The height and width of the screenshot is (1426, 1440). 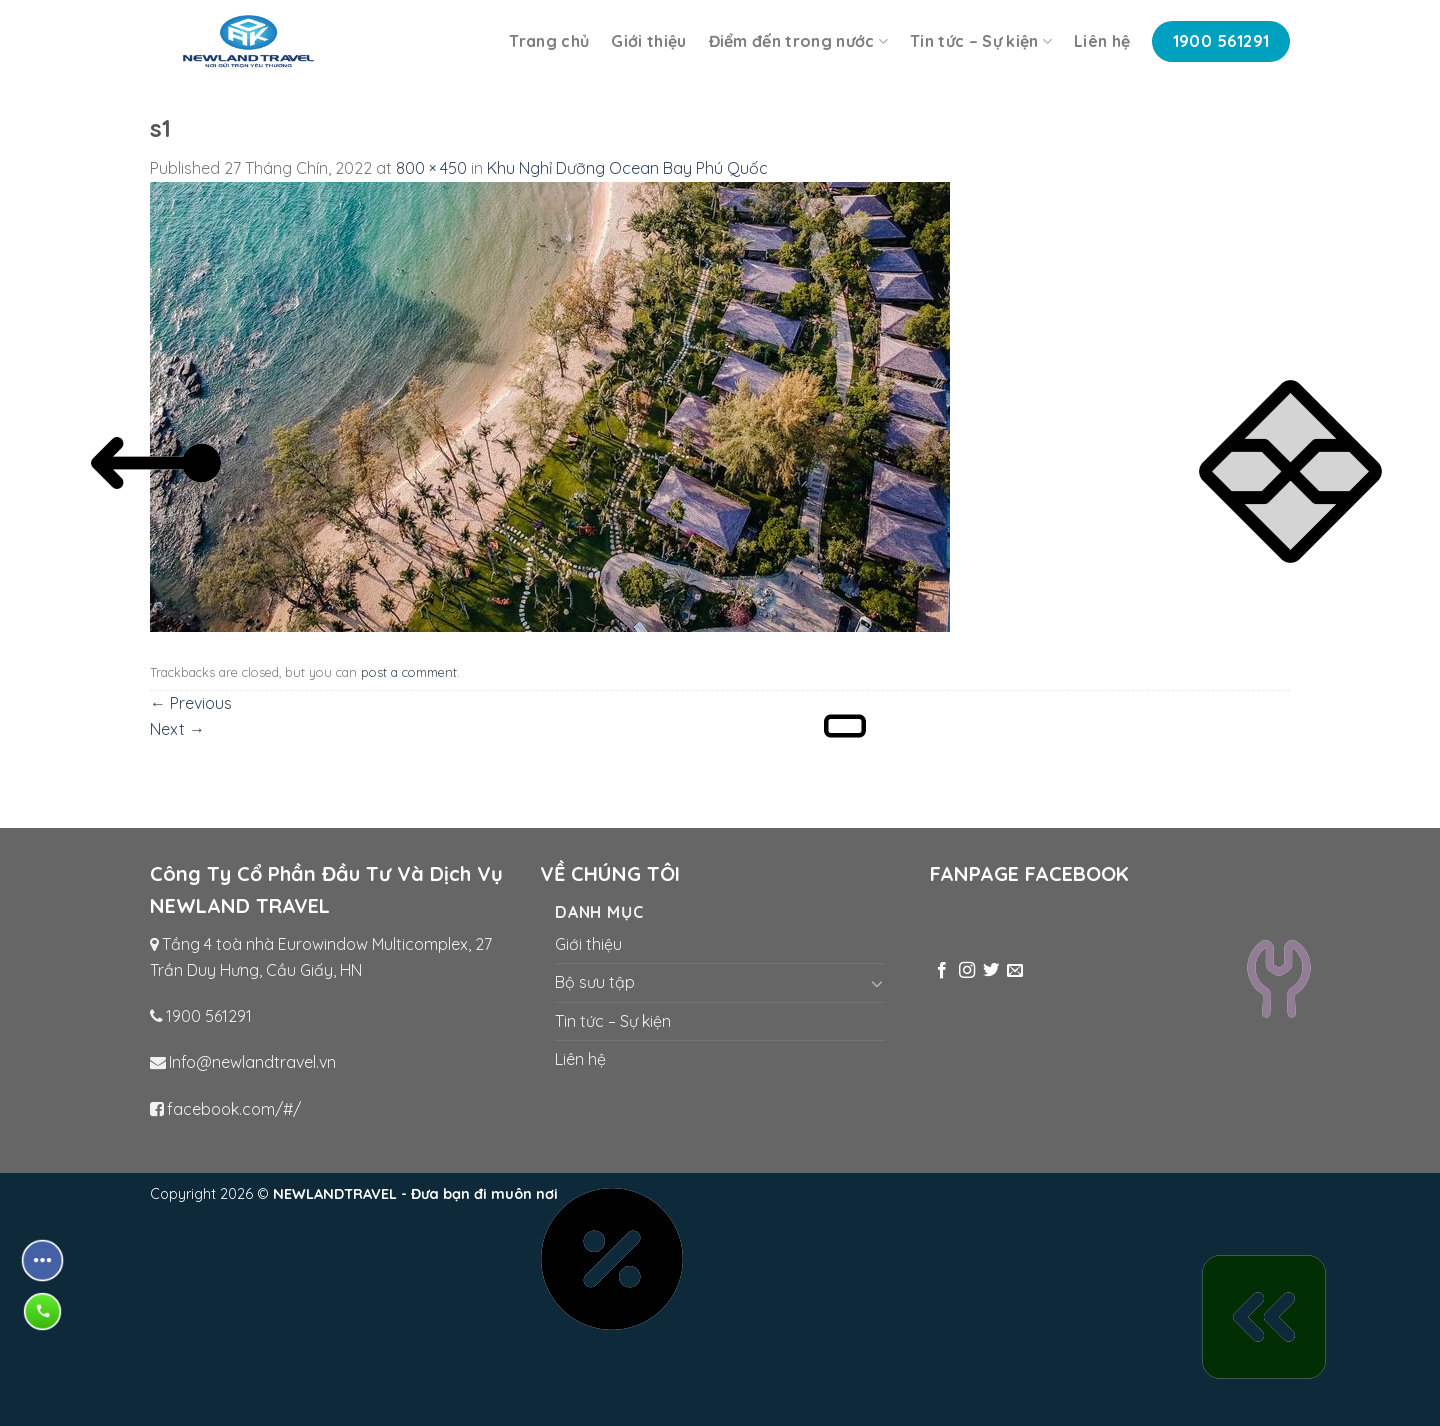 What do you see at coordinates (845, 726) in the screenshot?
I see `insert a code variable or placeholder` at bounding box center [845, 726].